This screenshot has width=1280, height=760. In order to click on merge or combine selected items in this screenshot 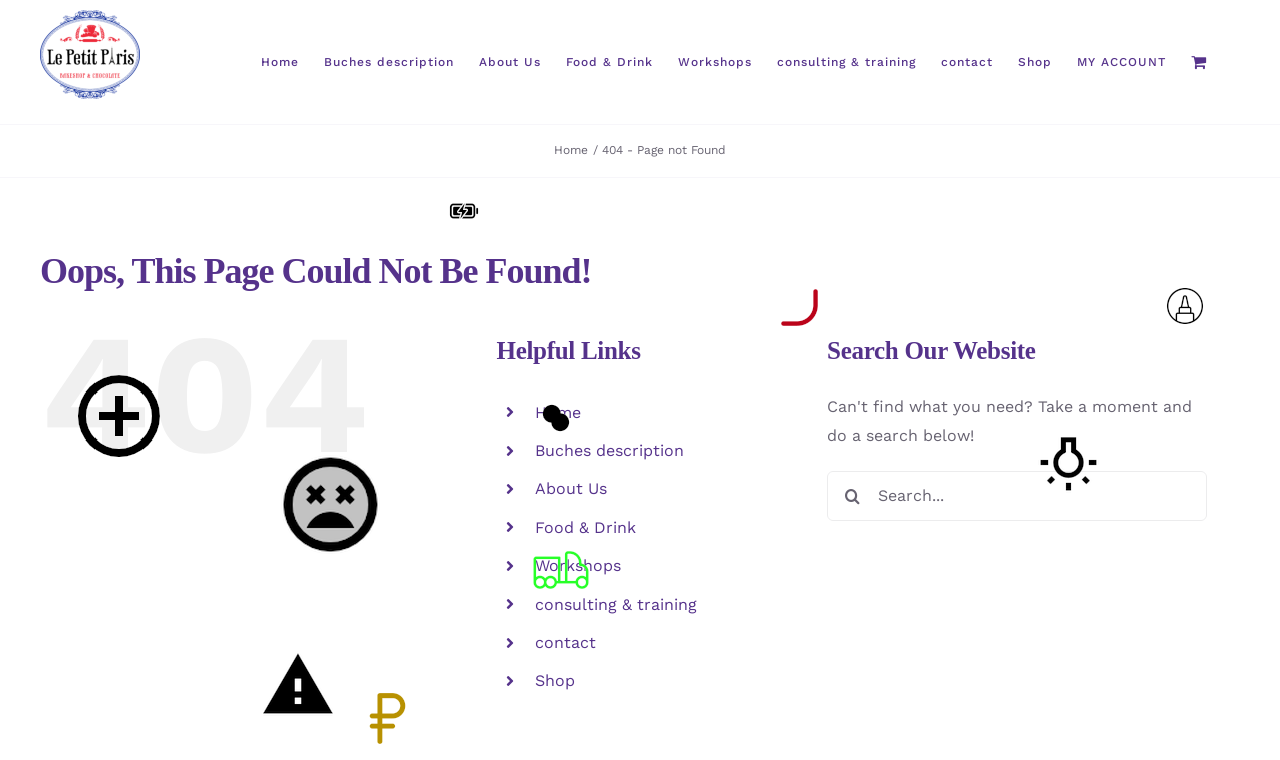, I will do `click(556, 418)`.